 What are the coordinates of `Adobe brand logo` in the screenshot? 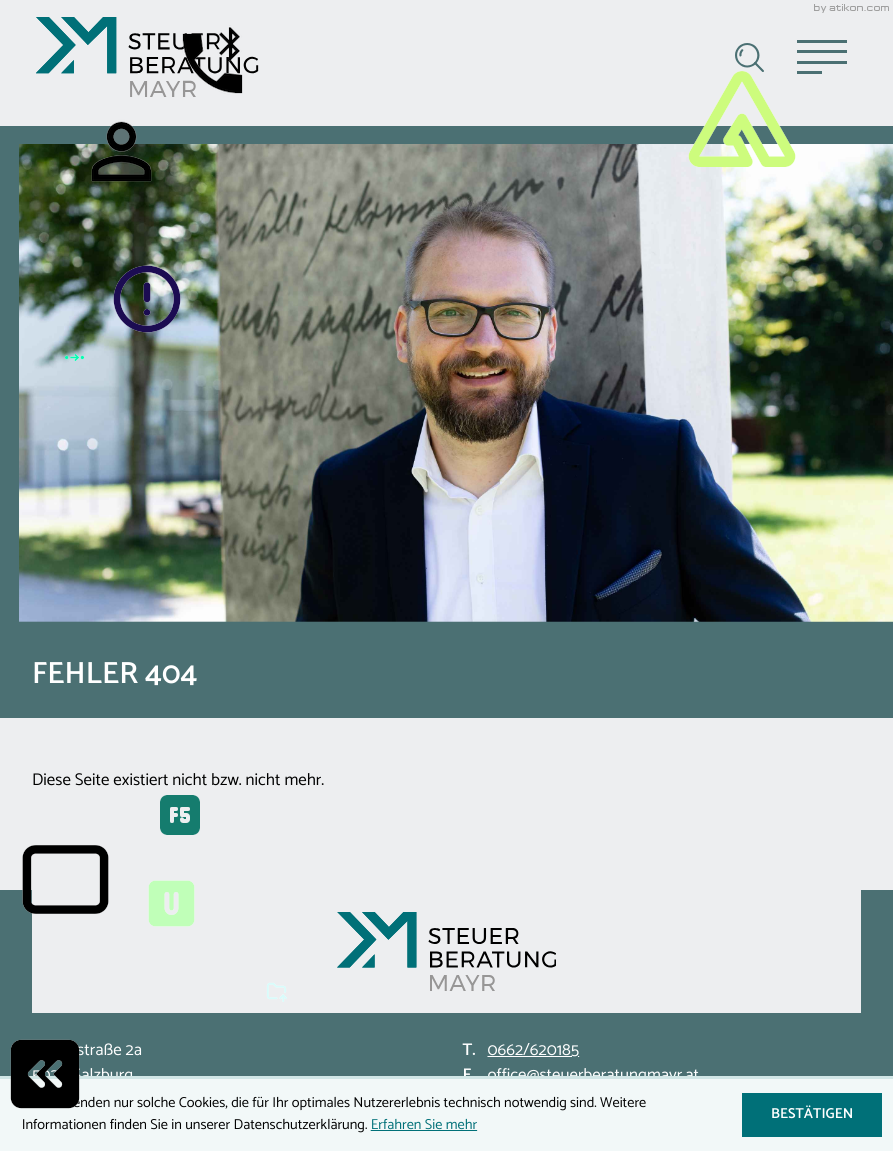 It's located at (742, 119).